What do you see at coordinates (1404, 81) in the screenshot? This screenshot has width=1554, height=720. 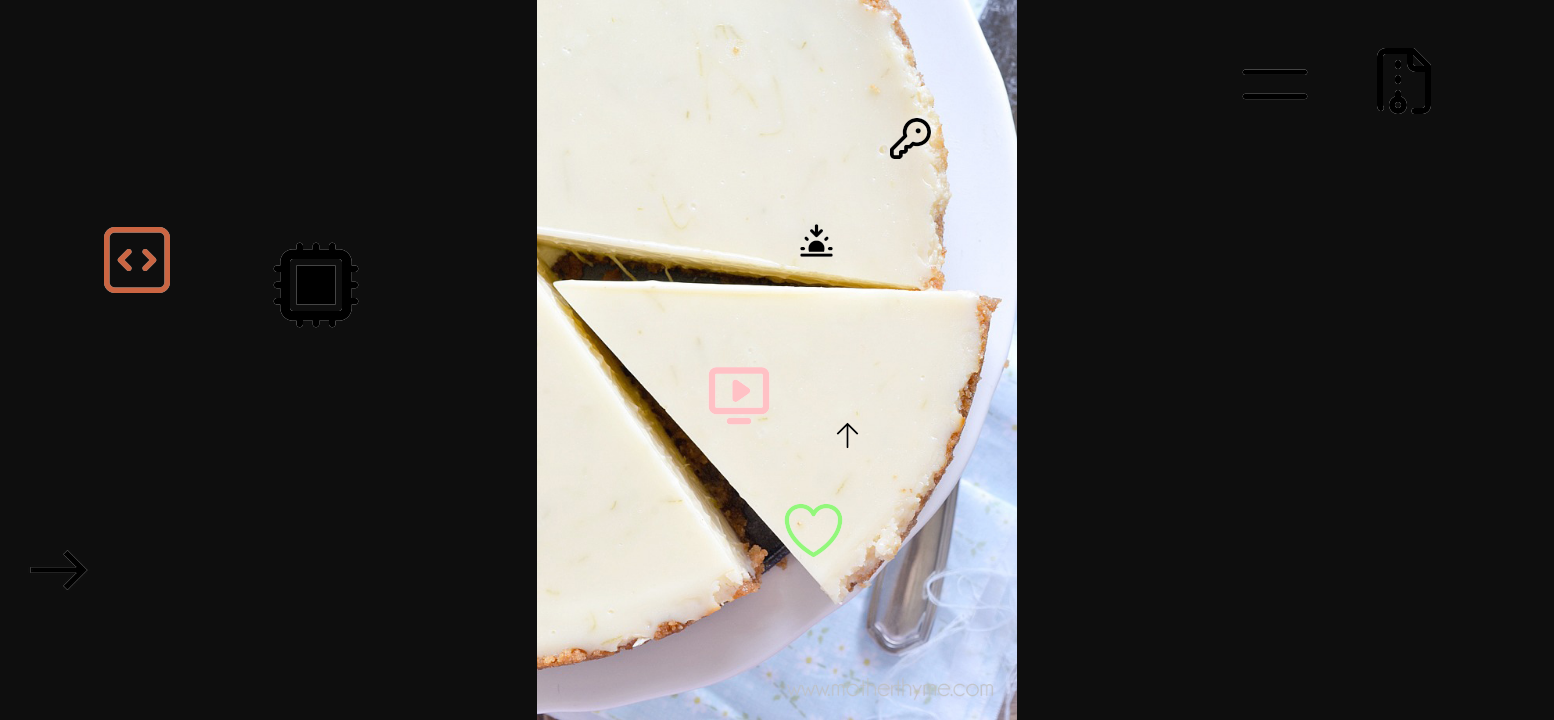 I see `open a compressed or zipped file` at bounding box center [1404, 81].